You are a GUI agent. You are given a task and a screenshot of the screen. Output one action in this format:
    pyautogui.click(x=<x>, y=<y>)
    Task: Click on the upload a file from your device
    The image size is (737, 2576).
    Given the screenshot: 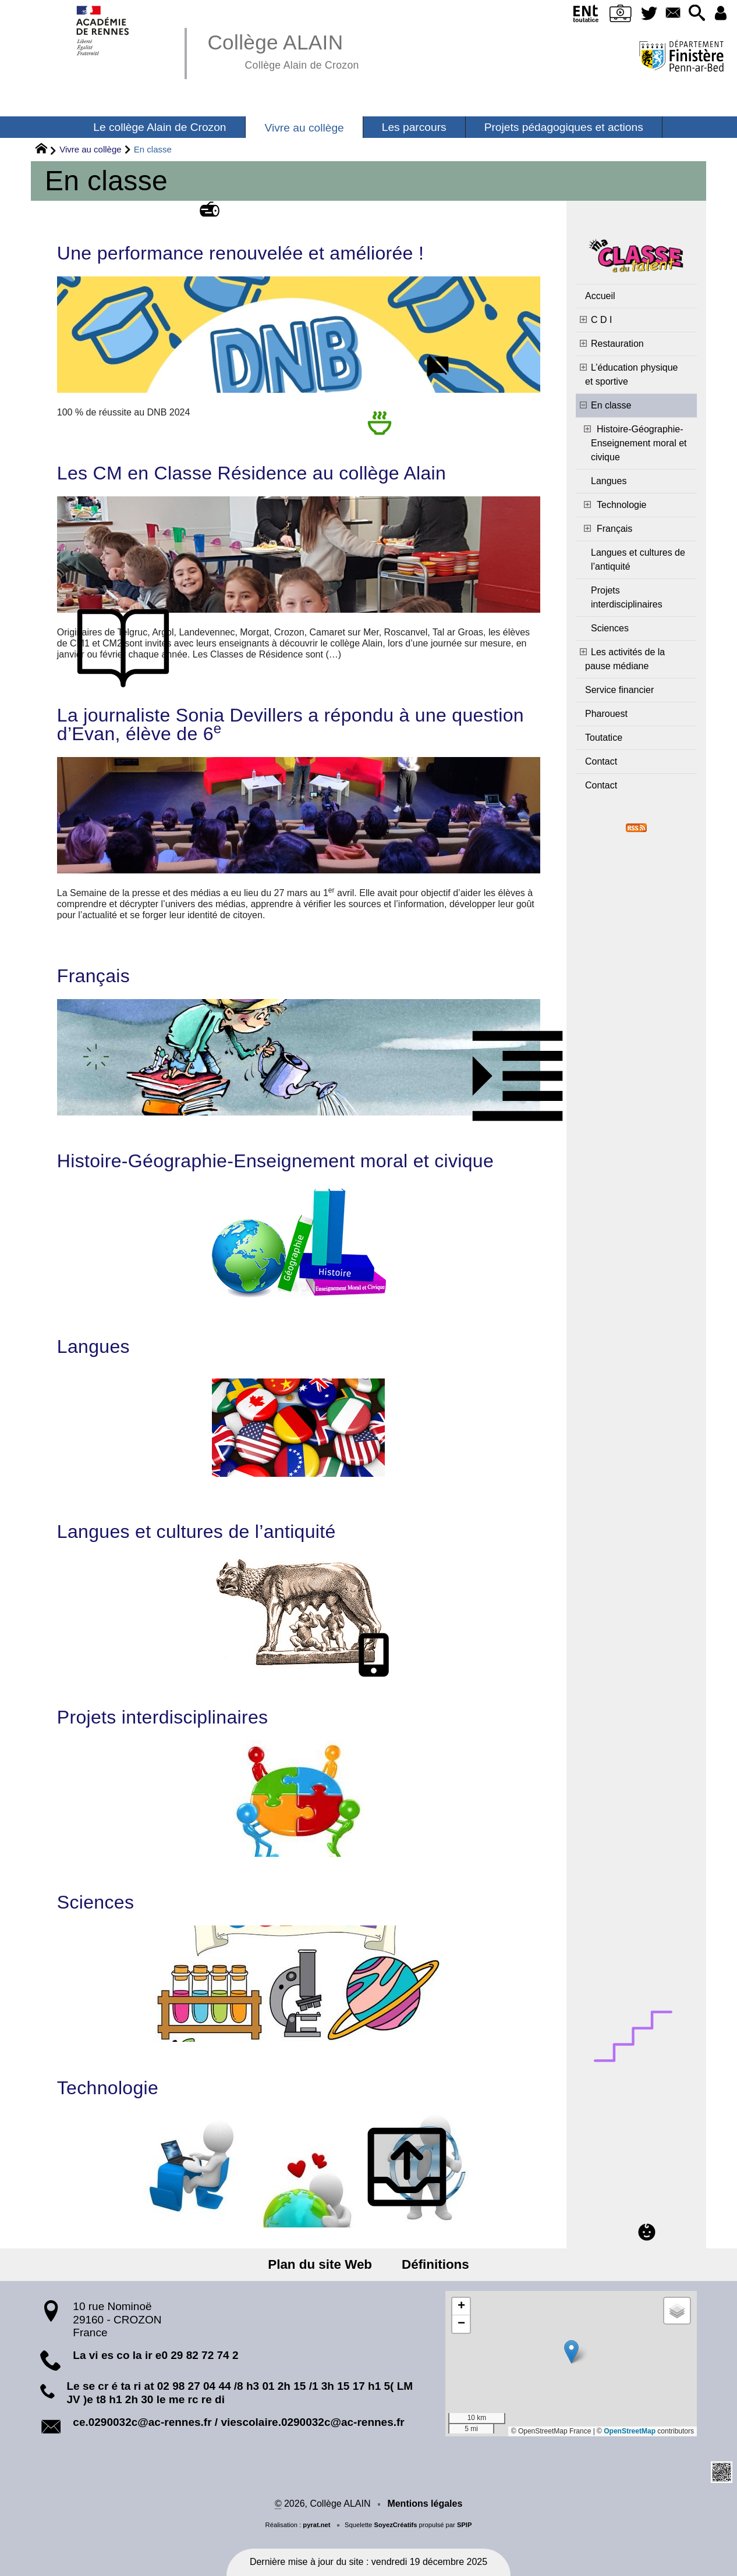 What is the action you would take?
    pyautogui.click(x=407, y=2167)
    